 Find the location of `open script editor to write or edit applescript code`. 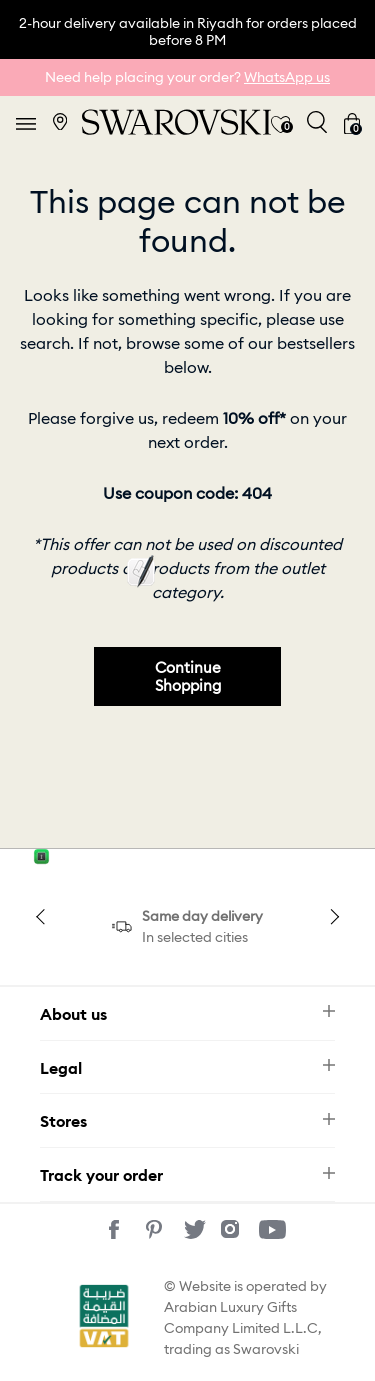

open script editor to write or edit applescript code is located at coordinates (141, 572).